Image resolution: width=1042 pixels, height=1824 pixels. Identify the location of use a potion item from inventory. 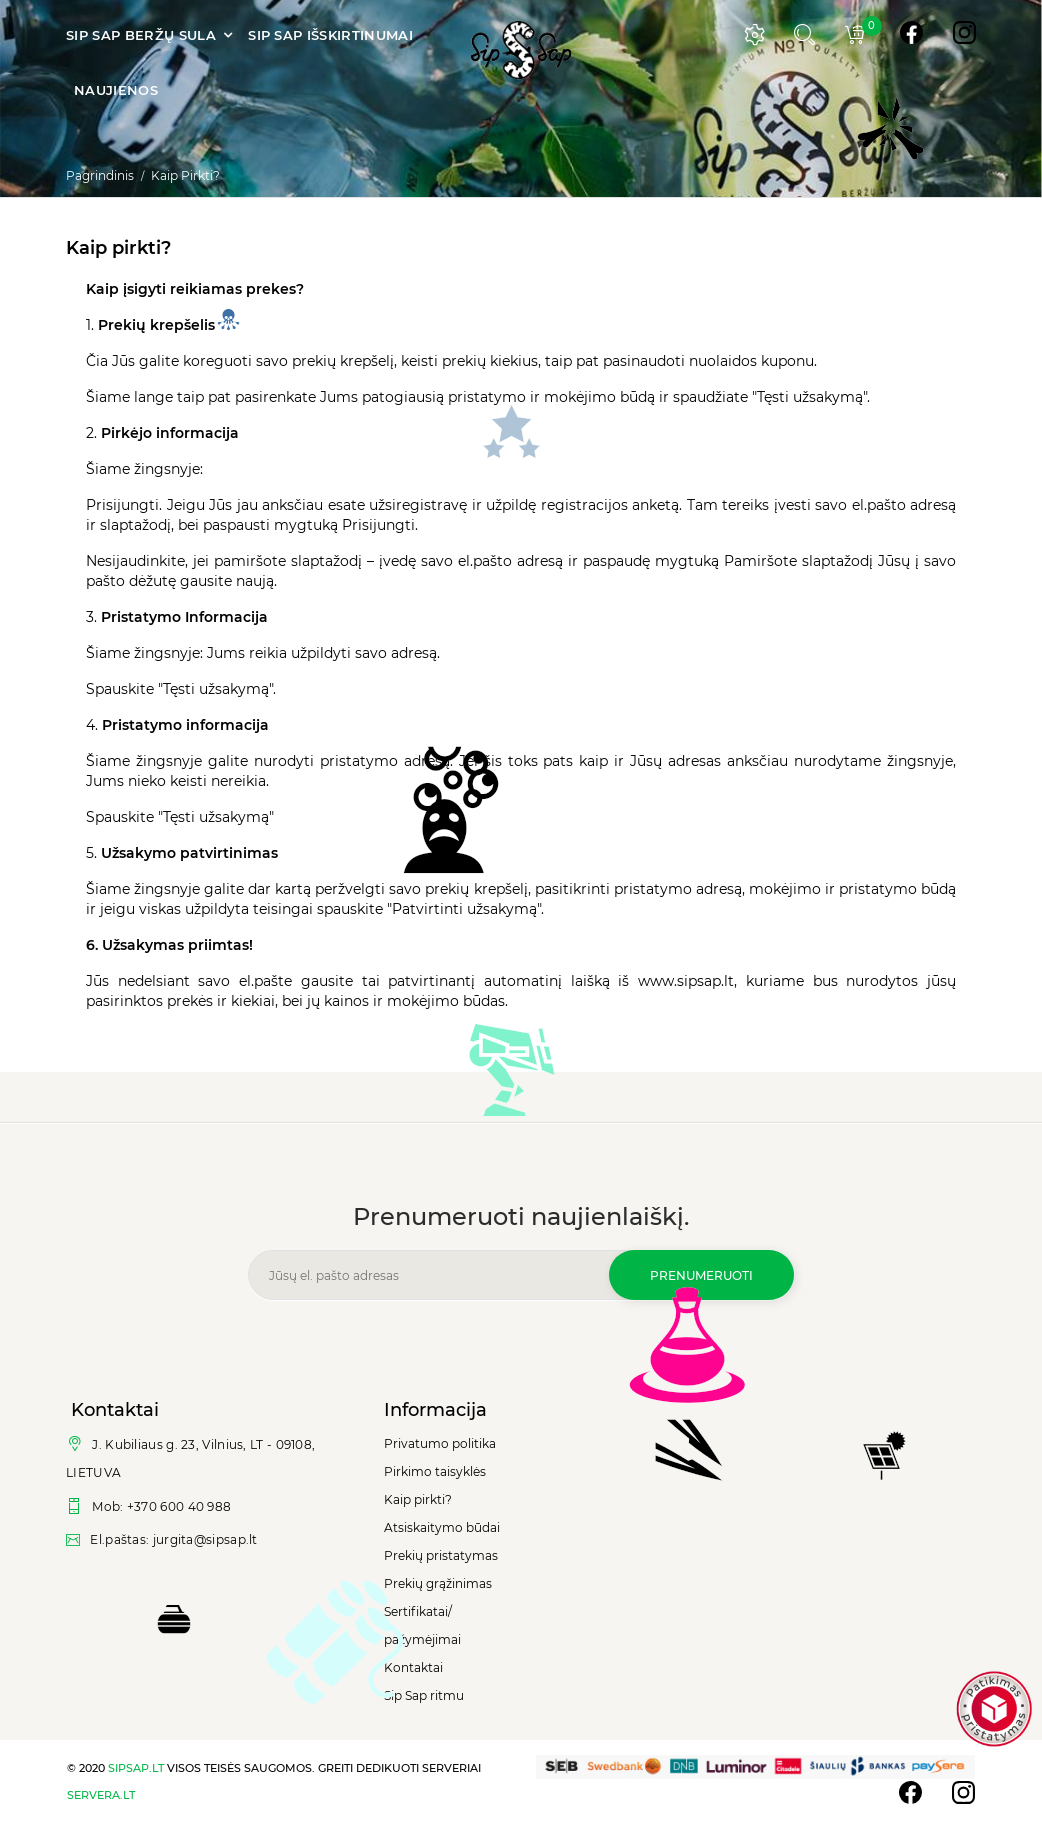
(687, 1345).